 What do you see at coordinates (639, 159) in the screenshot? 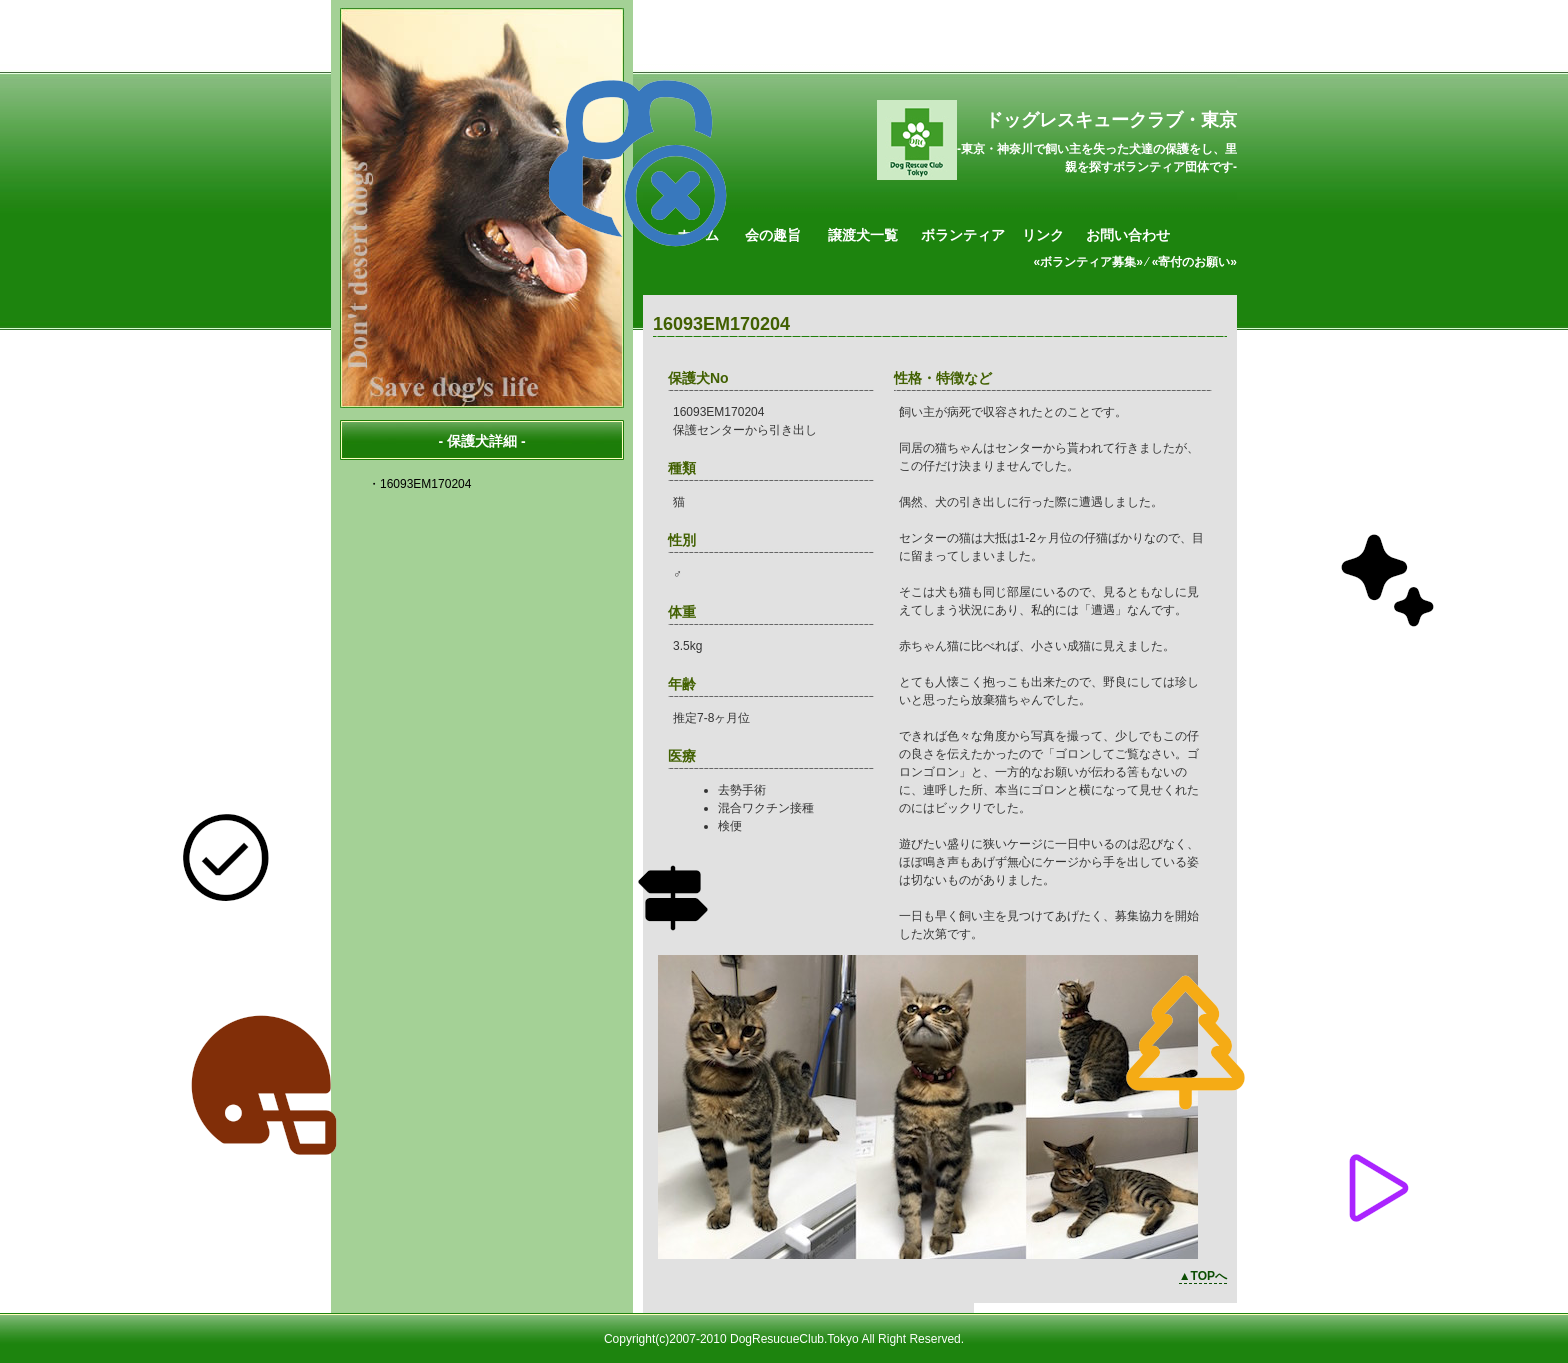
I see `github copilot is disconnected or unavailable` at bounding box center [639, 159].